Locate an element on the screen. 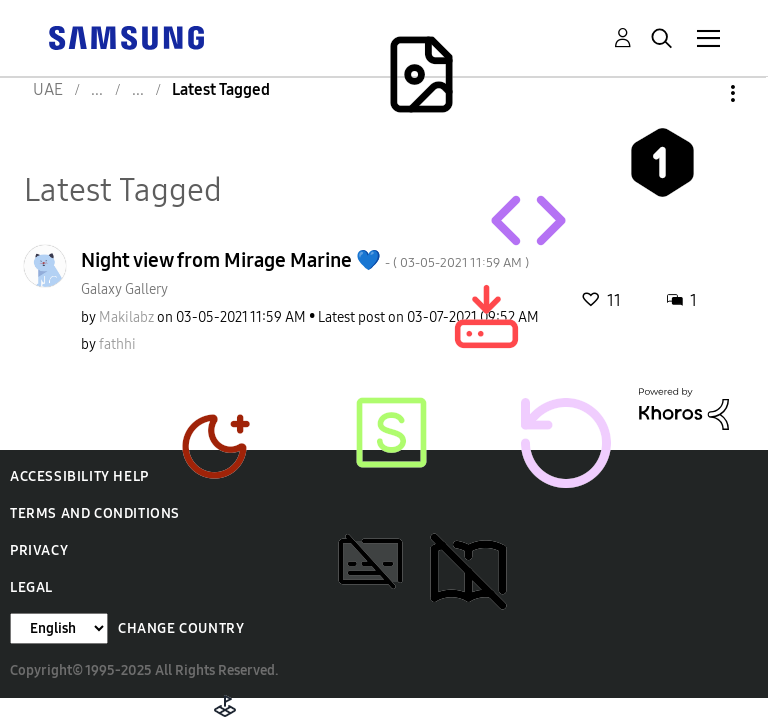 The image size is (768, 720). disable subtitles or closed captions is located at coordinates (370, 561).